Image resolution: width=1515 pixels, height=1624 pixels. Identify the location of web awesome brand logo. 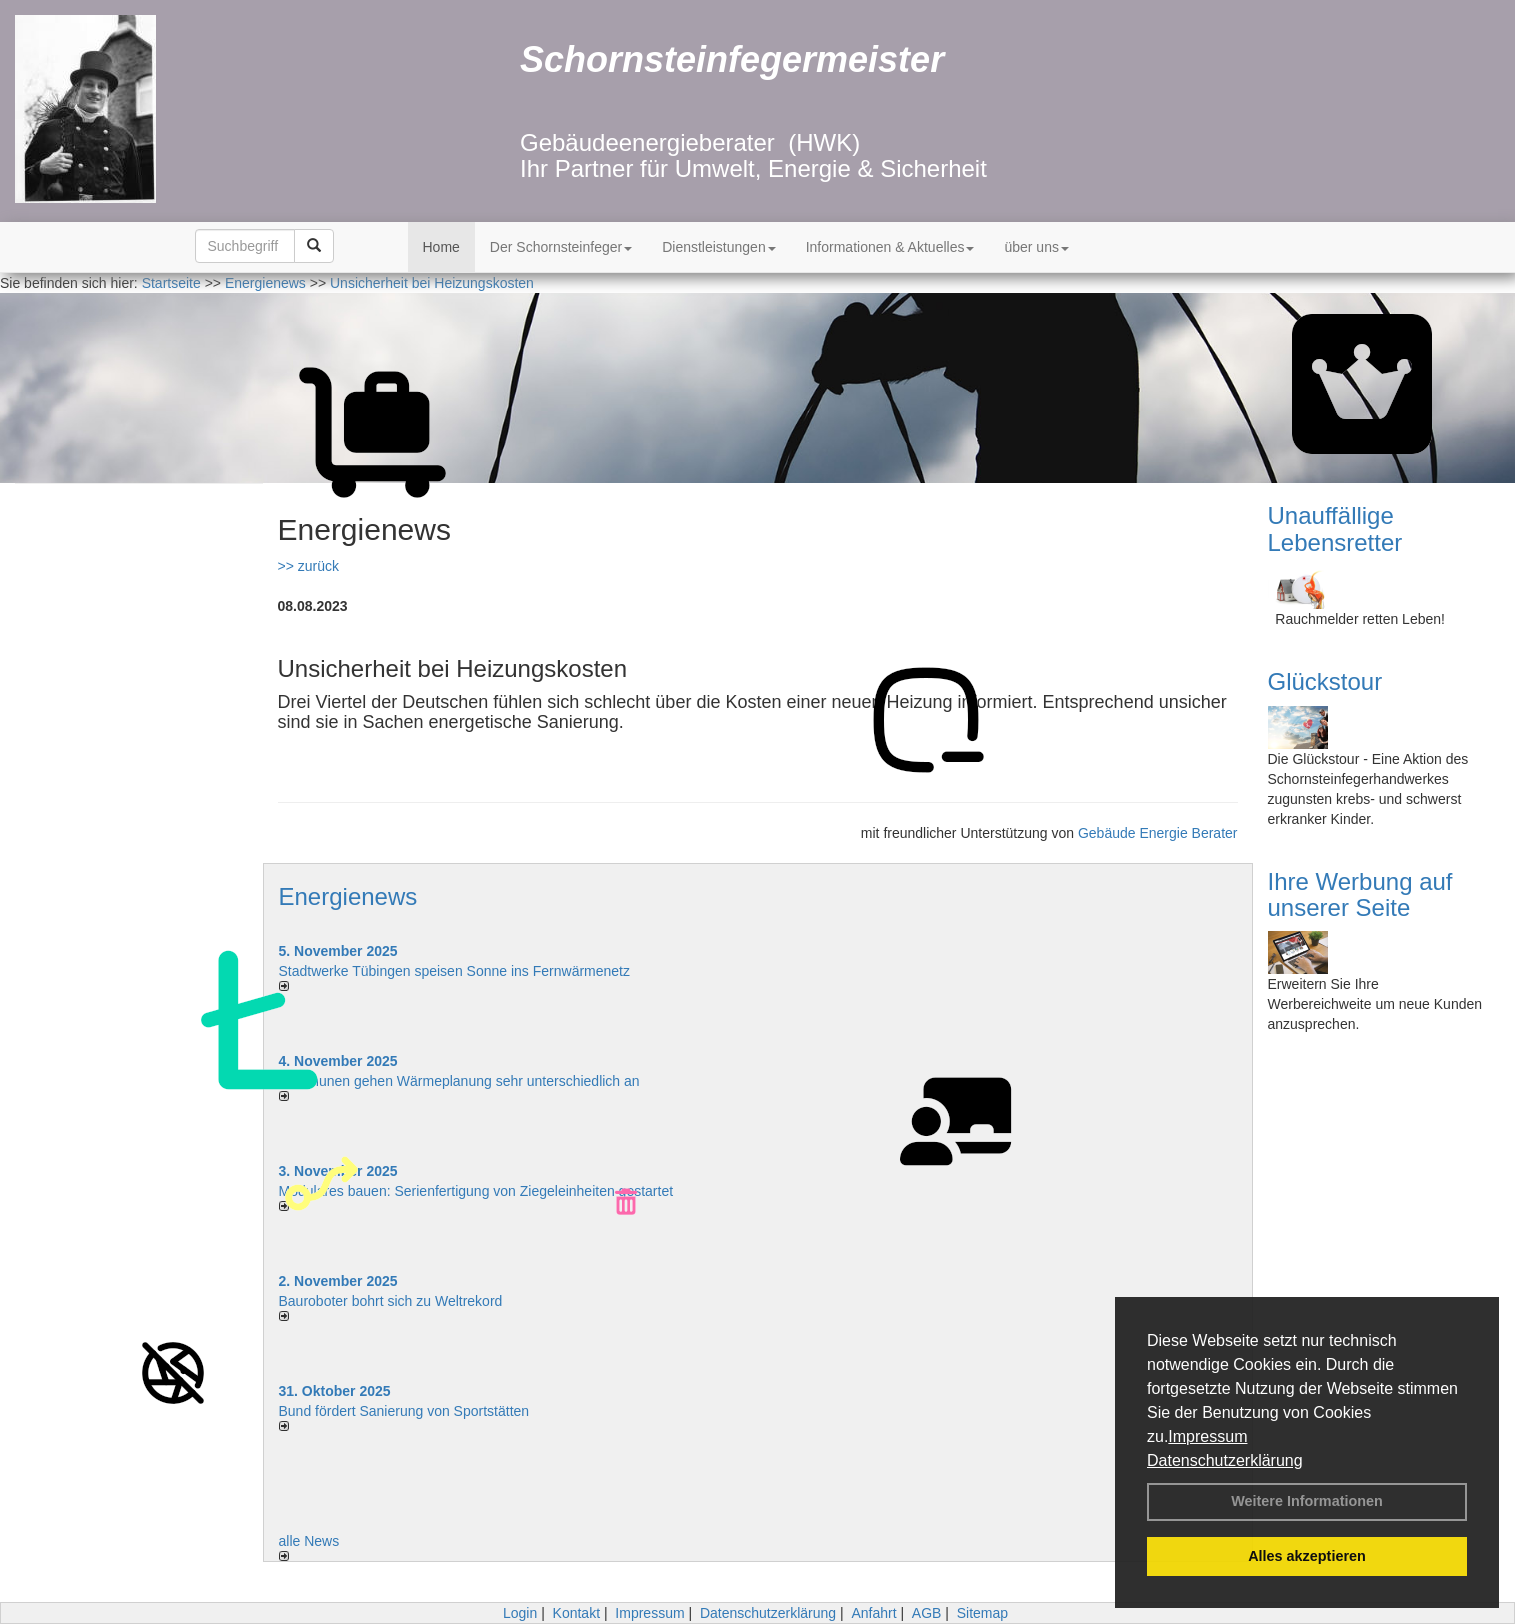
(1362, 384).